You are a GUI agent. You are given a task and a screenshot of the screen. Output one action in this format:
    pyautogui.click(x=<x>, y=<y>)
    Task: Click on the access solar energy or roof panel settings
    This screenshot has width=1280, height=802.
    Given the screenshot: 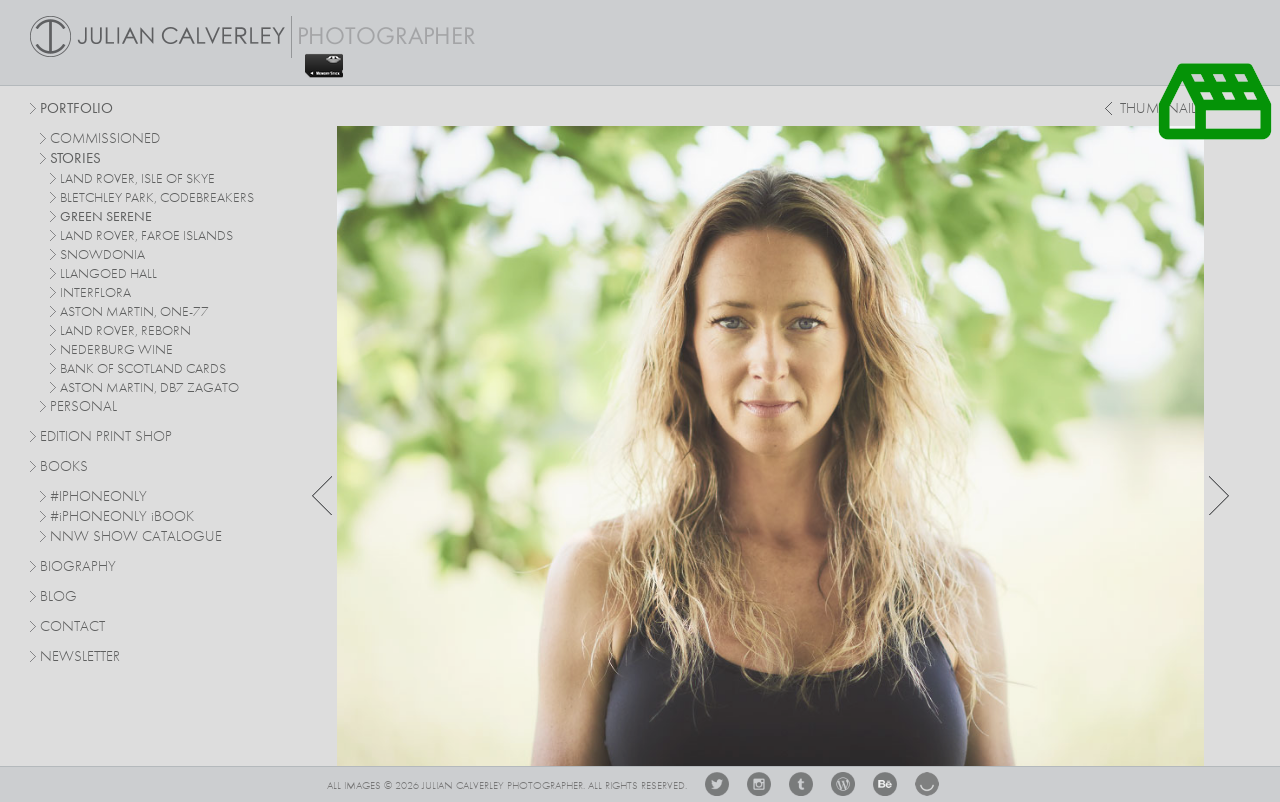 What is the action you would take?
    pyautogui.click(x=1215, y=105)
    